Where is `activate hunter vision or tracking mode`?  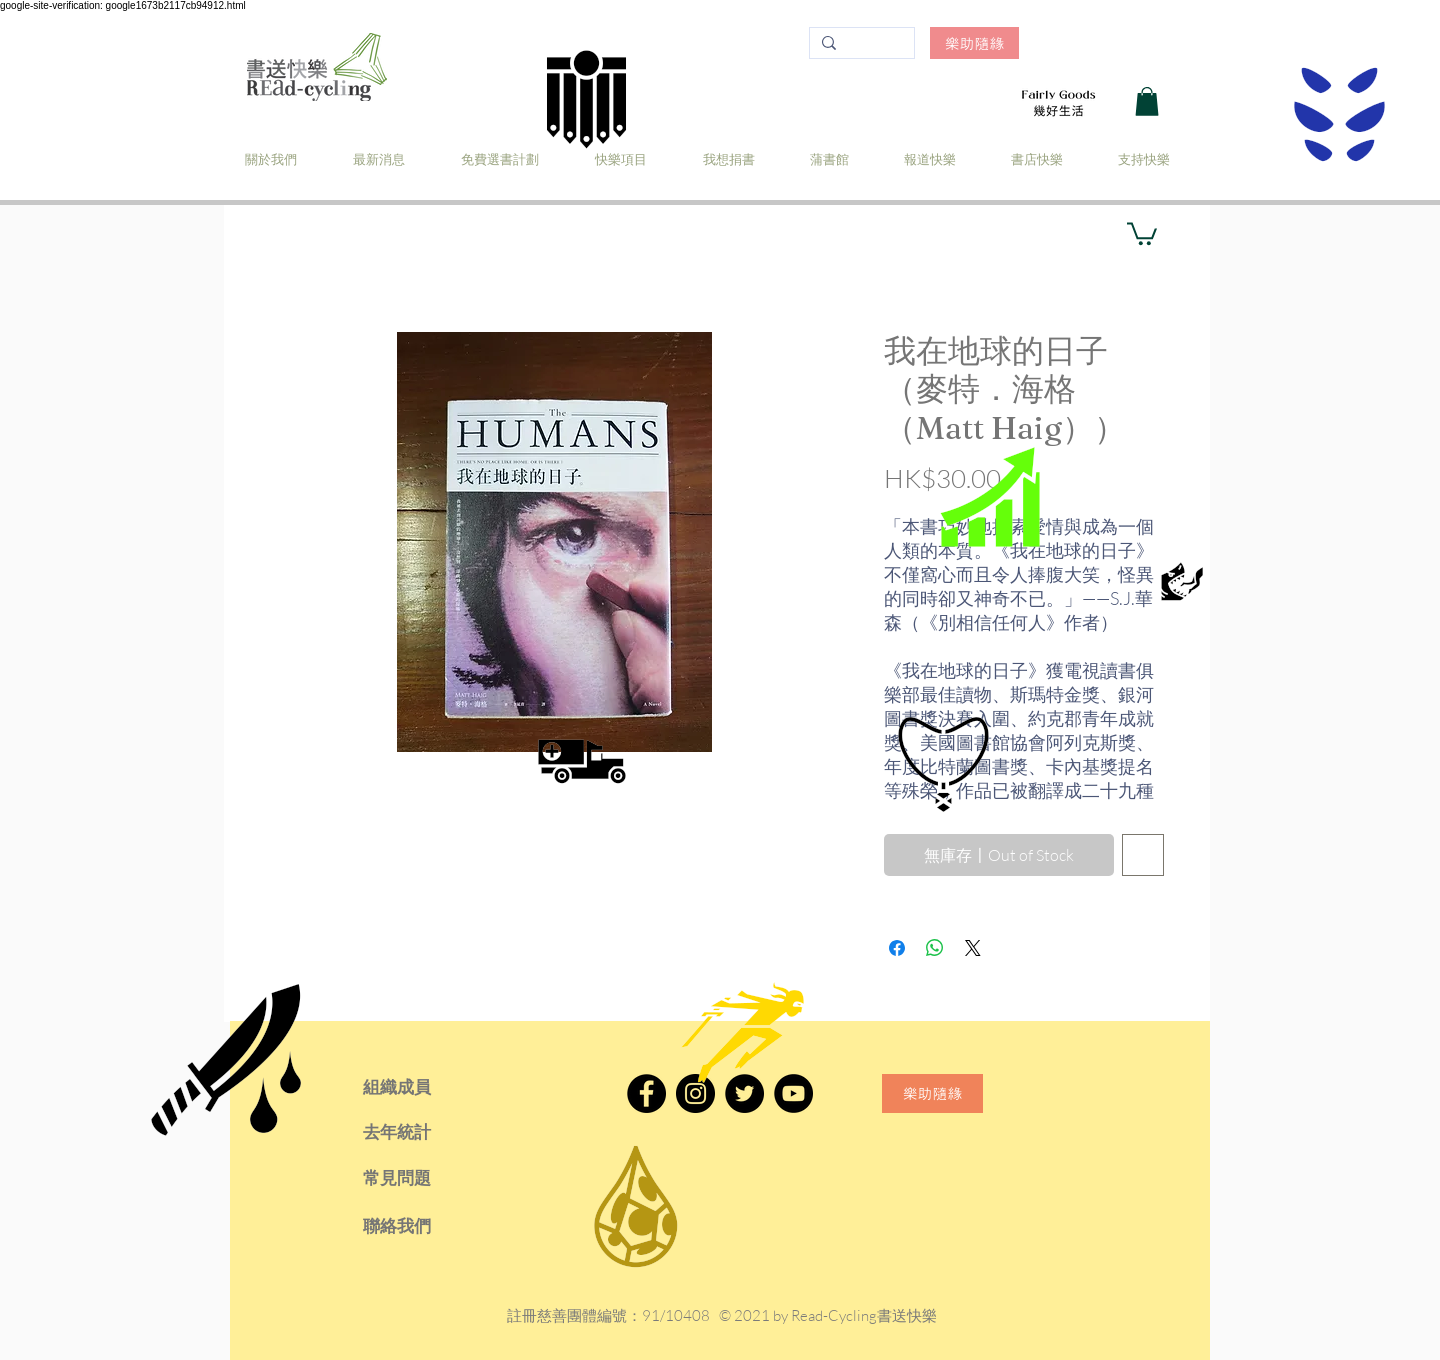 activate hunter vision or tracking mode is located at coordinates (1339, 114).